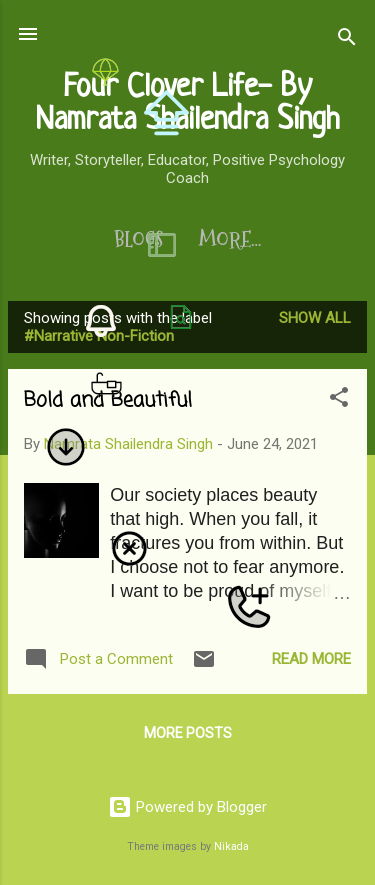 Image resolution: width=375 pixels, height=885 pixels. I want to click on close or dismiss a dialog, so click(129, 548).